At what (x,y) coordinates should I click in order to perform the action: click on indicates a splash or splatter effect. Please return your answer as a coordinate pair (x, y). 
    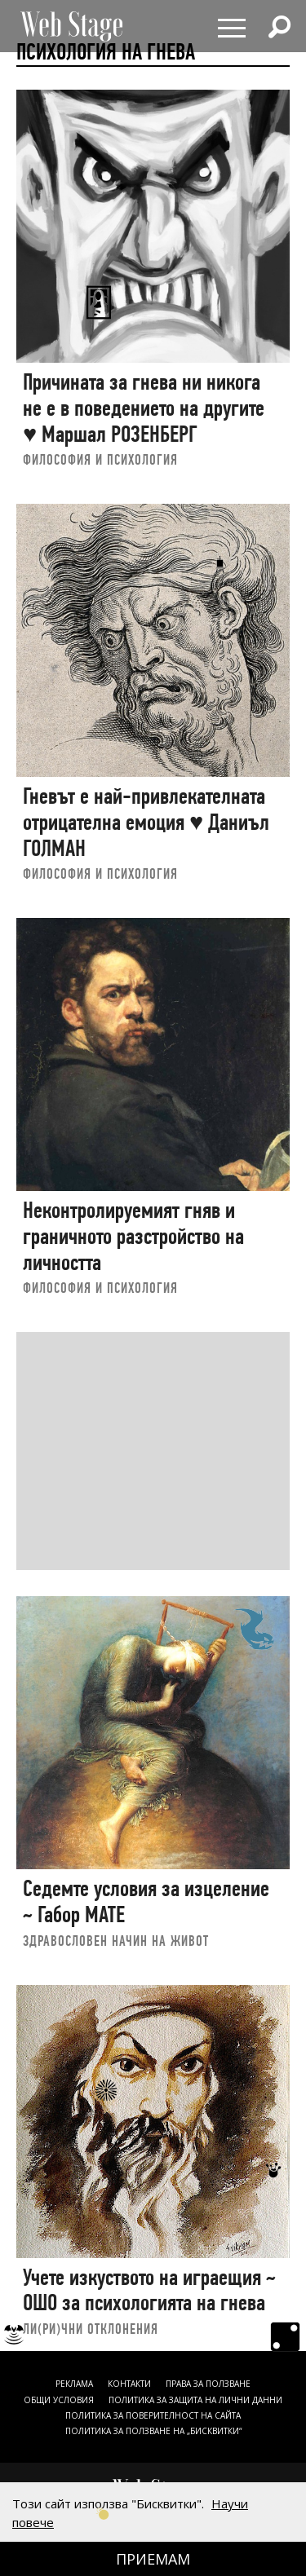
    Looking at the image, I should click on (273, 2170).